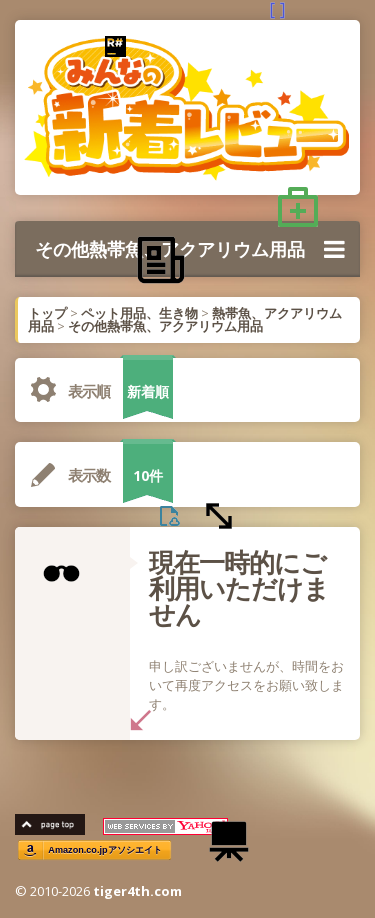 The width and height of the screenshot is (375, 918). What do you see at coordinates (169, 516) in the screenshot?
I see `upload file to cloud storage` at bounding box center [169, 516].